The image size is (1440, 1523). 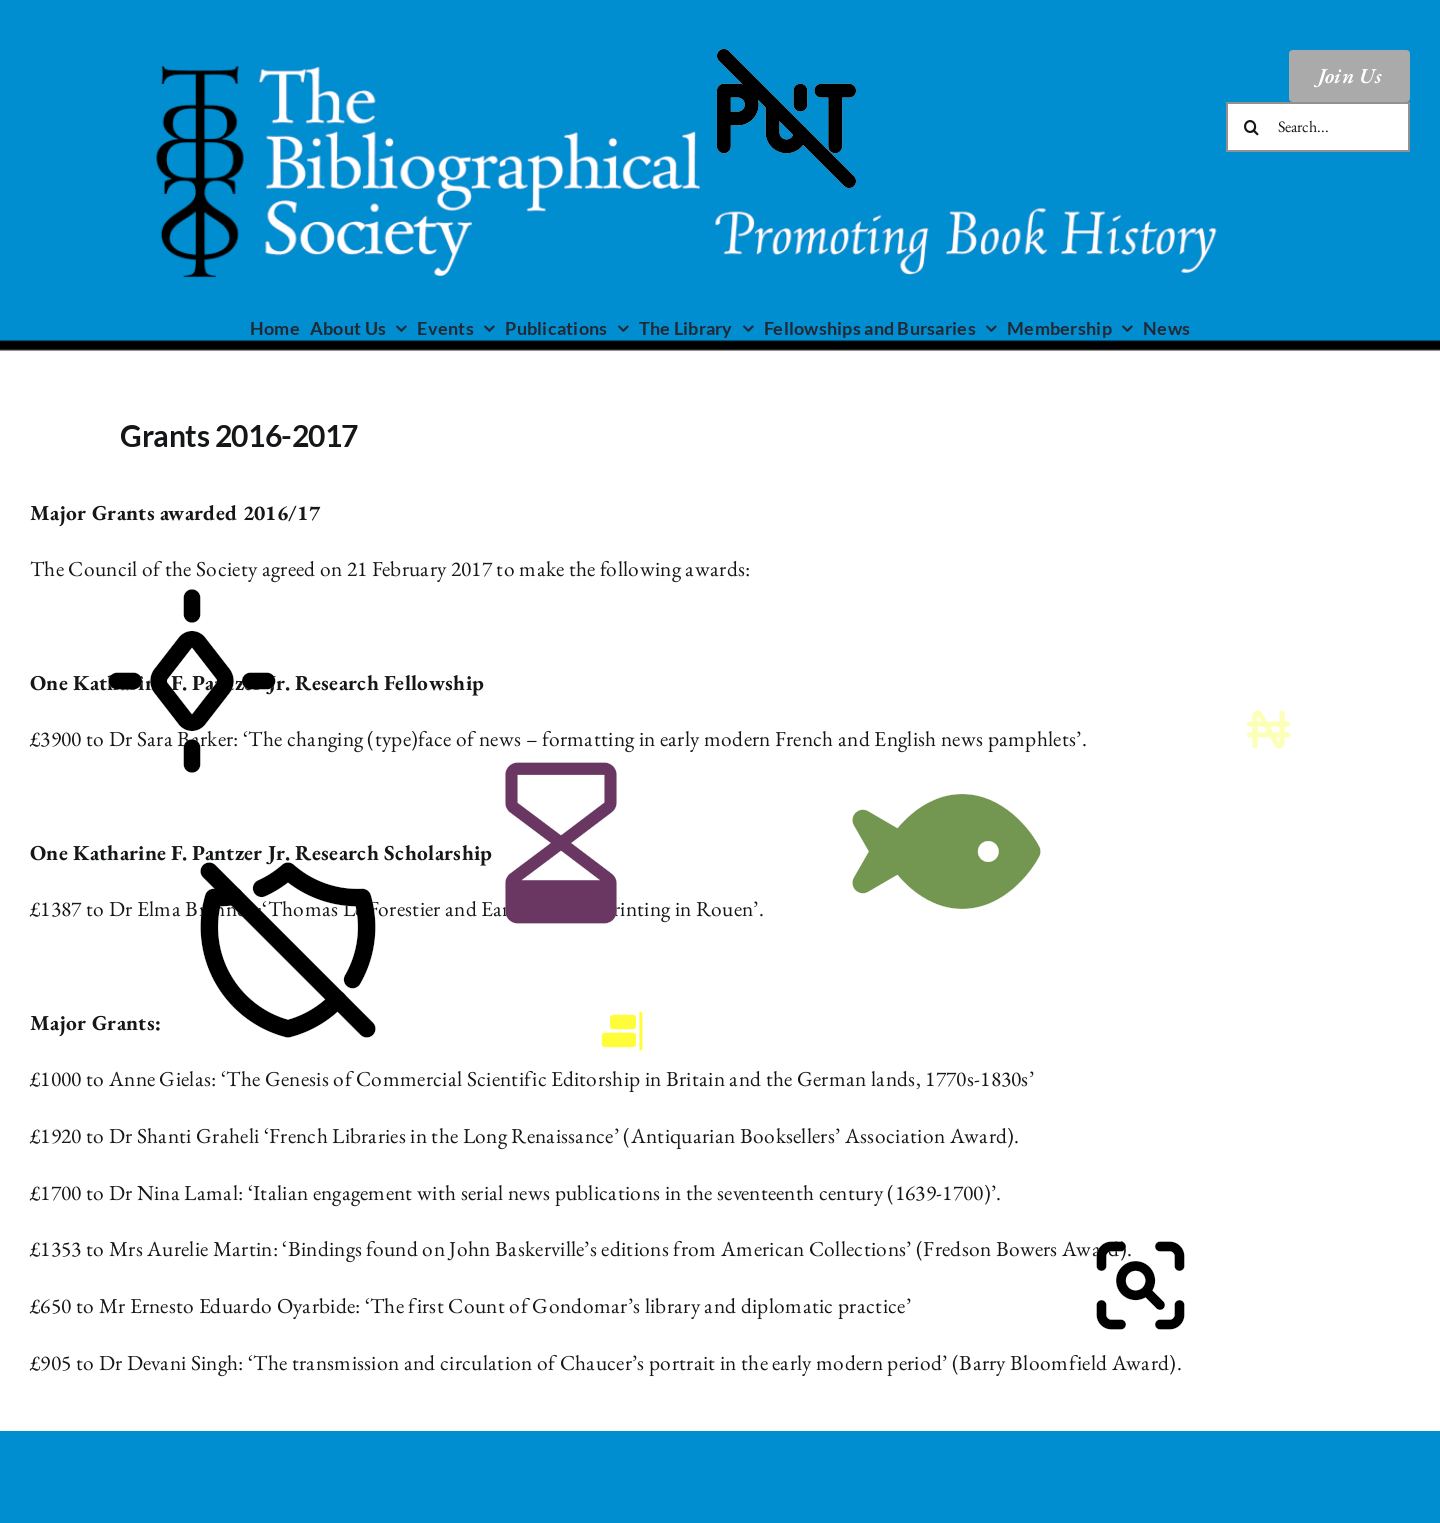 I want to click on indicates Nigerian naira currency, so click(x=1268, y=729).